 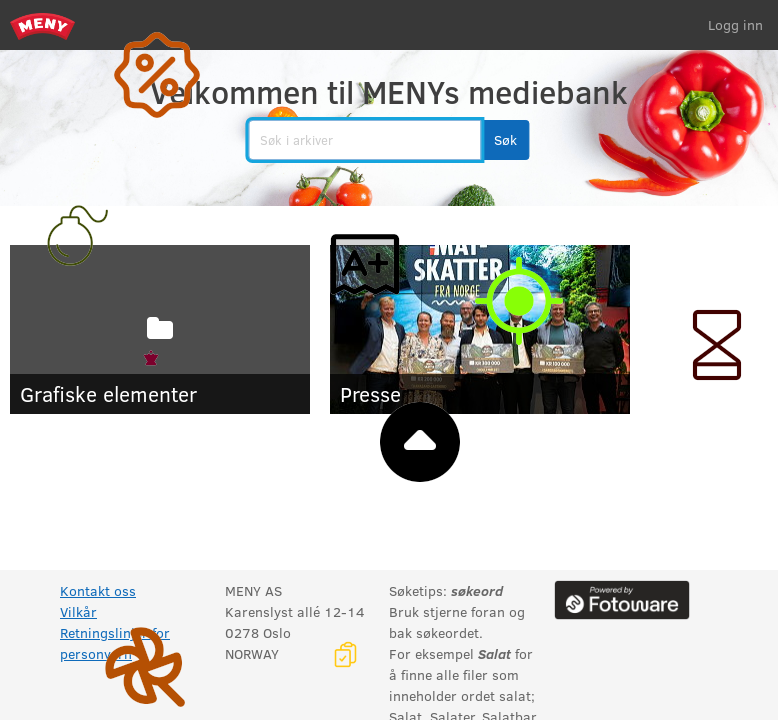 I want to click on chess queen piece indicator, so click(x=151, y=358).